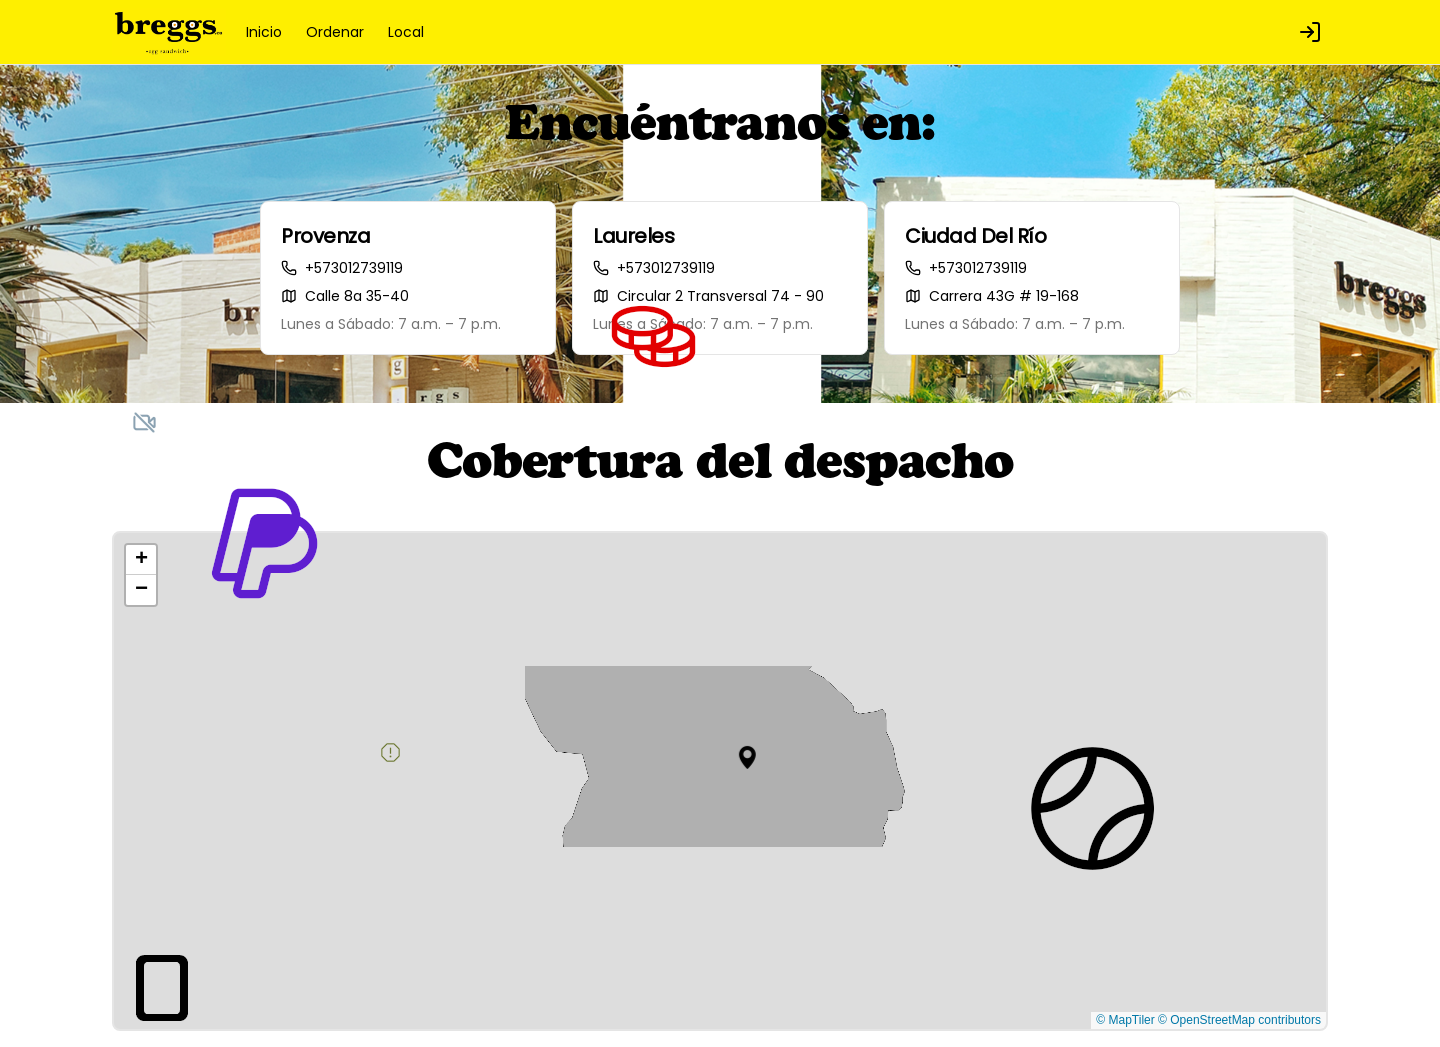 Image resolution: width=1440 pixels, height=1047 pixels. What do you see at coordinates (653, 336) in the screenshot?
I see `view your coin balance or currency` at bounding box center [653, 336].